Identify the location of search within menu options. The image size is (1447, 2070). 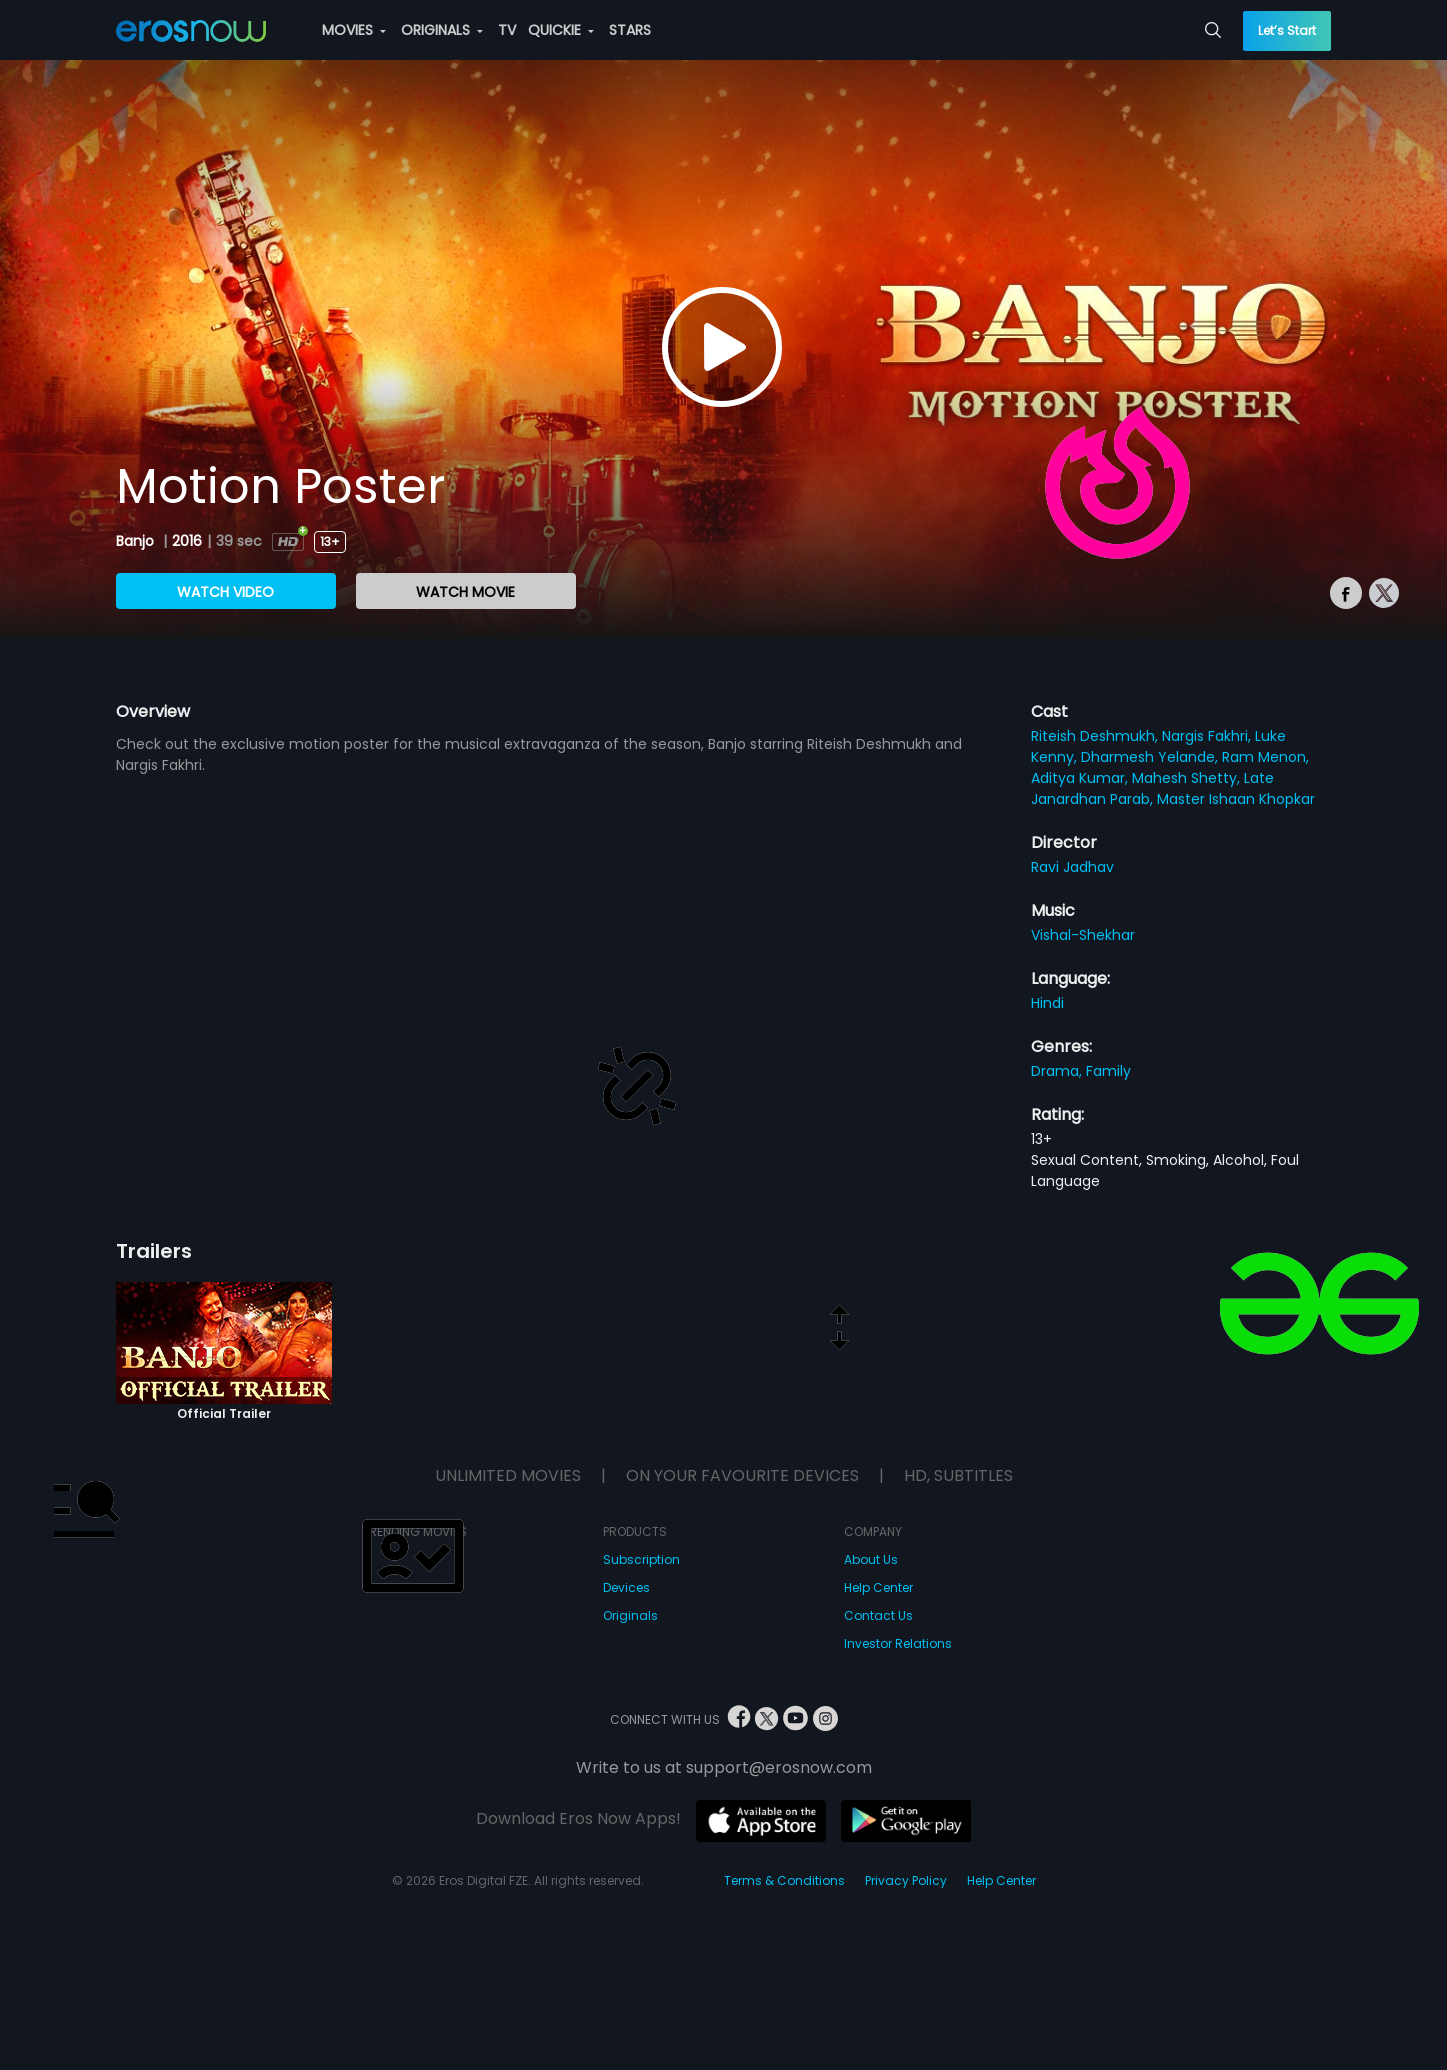
(84, 1511).